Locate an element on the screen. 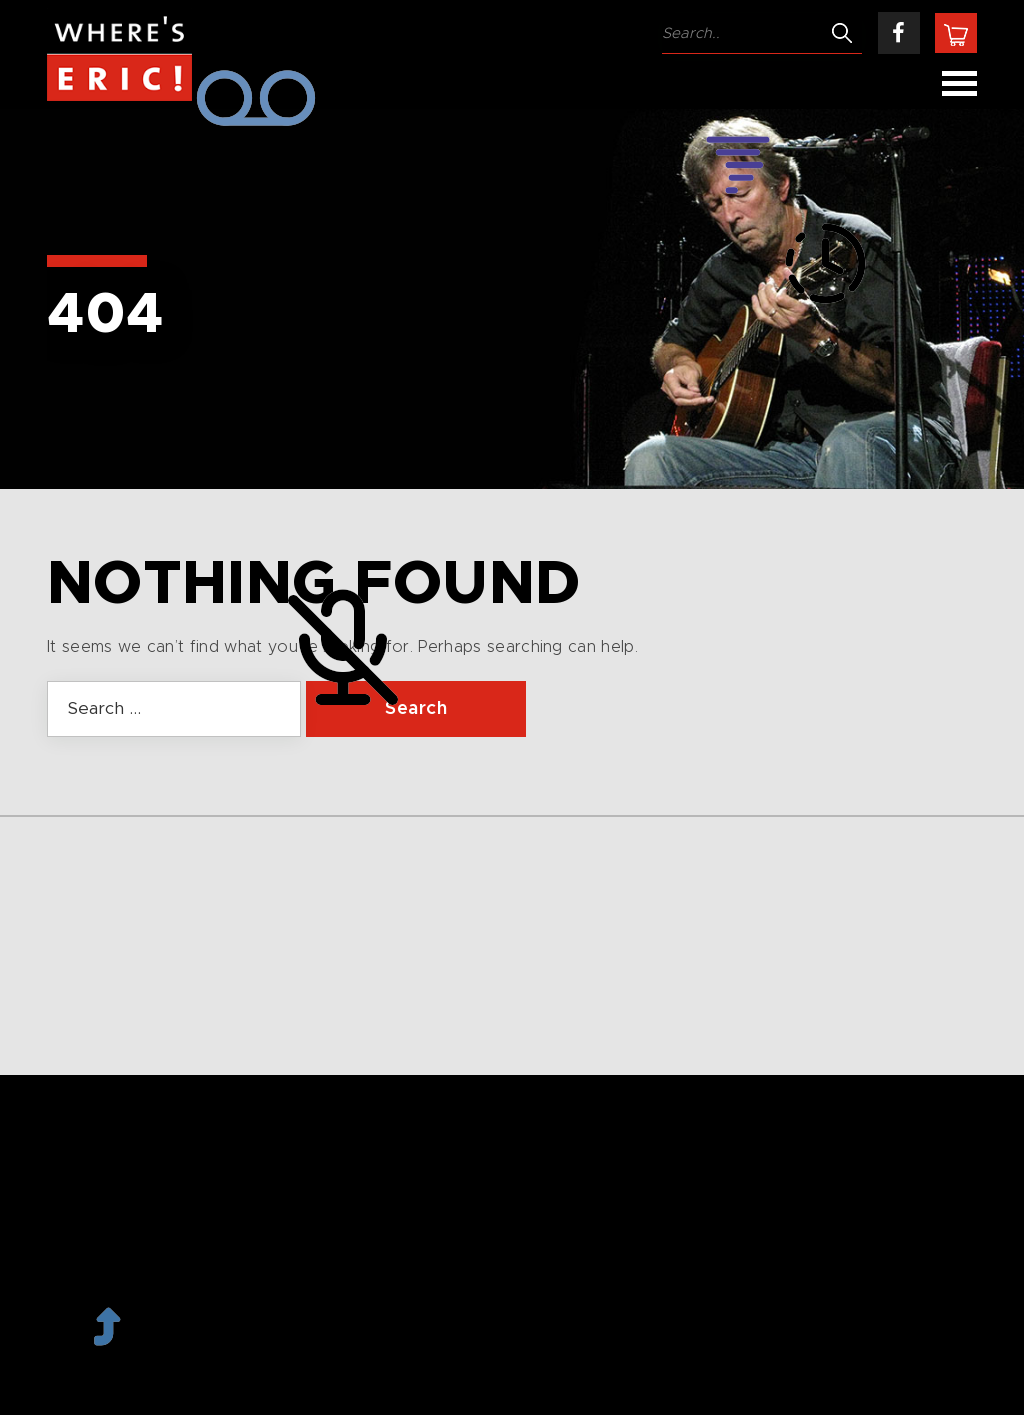  turn right then continue forward is located at coordinates (108, 1326).